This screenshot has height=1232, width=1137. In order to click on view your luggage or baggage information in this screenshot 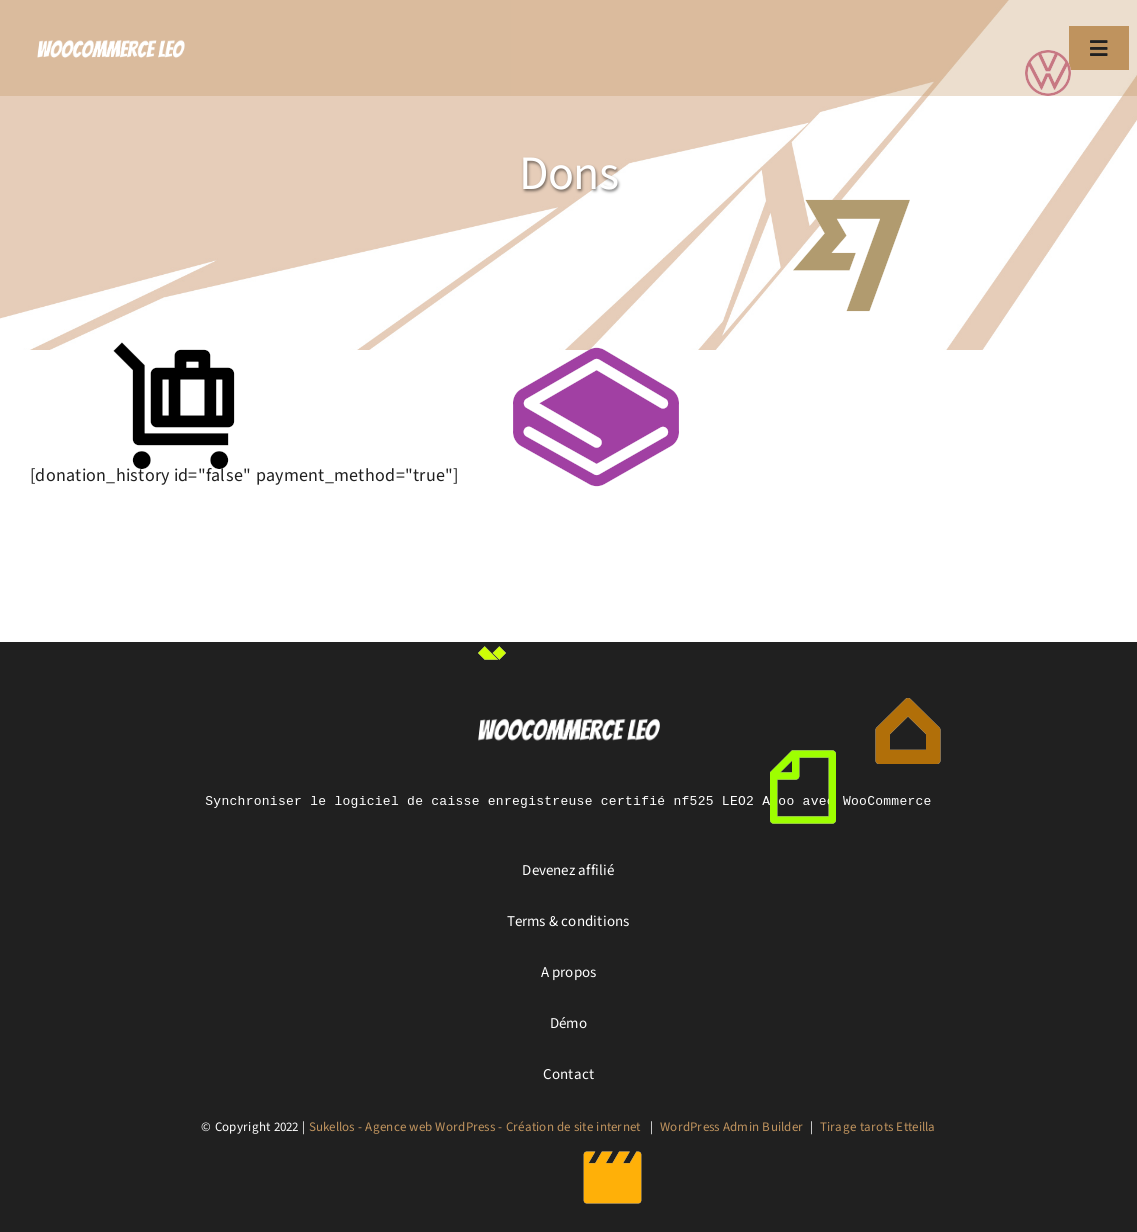, I will do `click(180, 403)`.